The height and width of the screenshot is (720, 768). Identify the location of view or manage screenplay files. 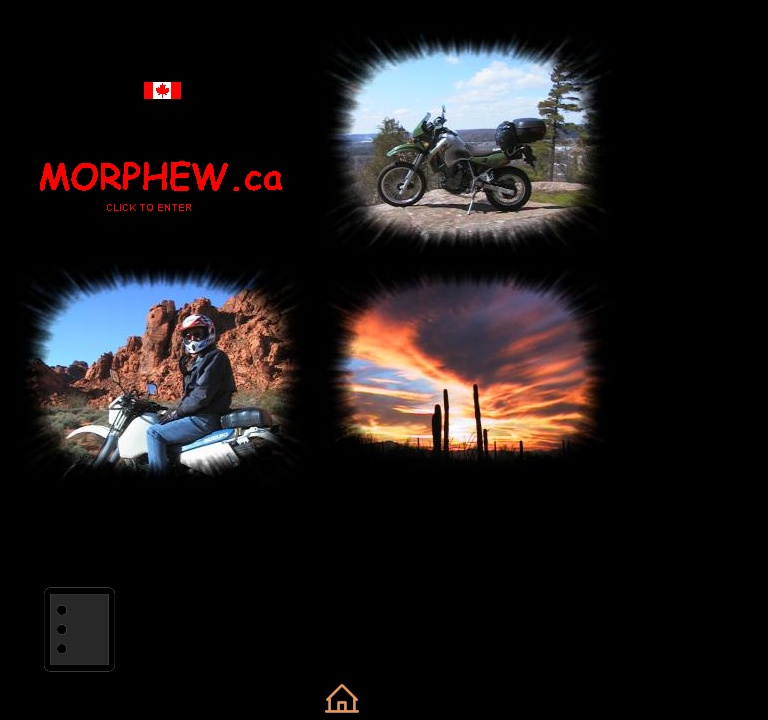
(79, 629).